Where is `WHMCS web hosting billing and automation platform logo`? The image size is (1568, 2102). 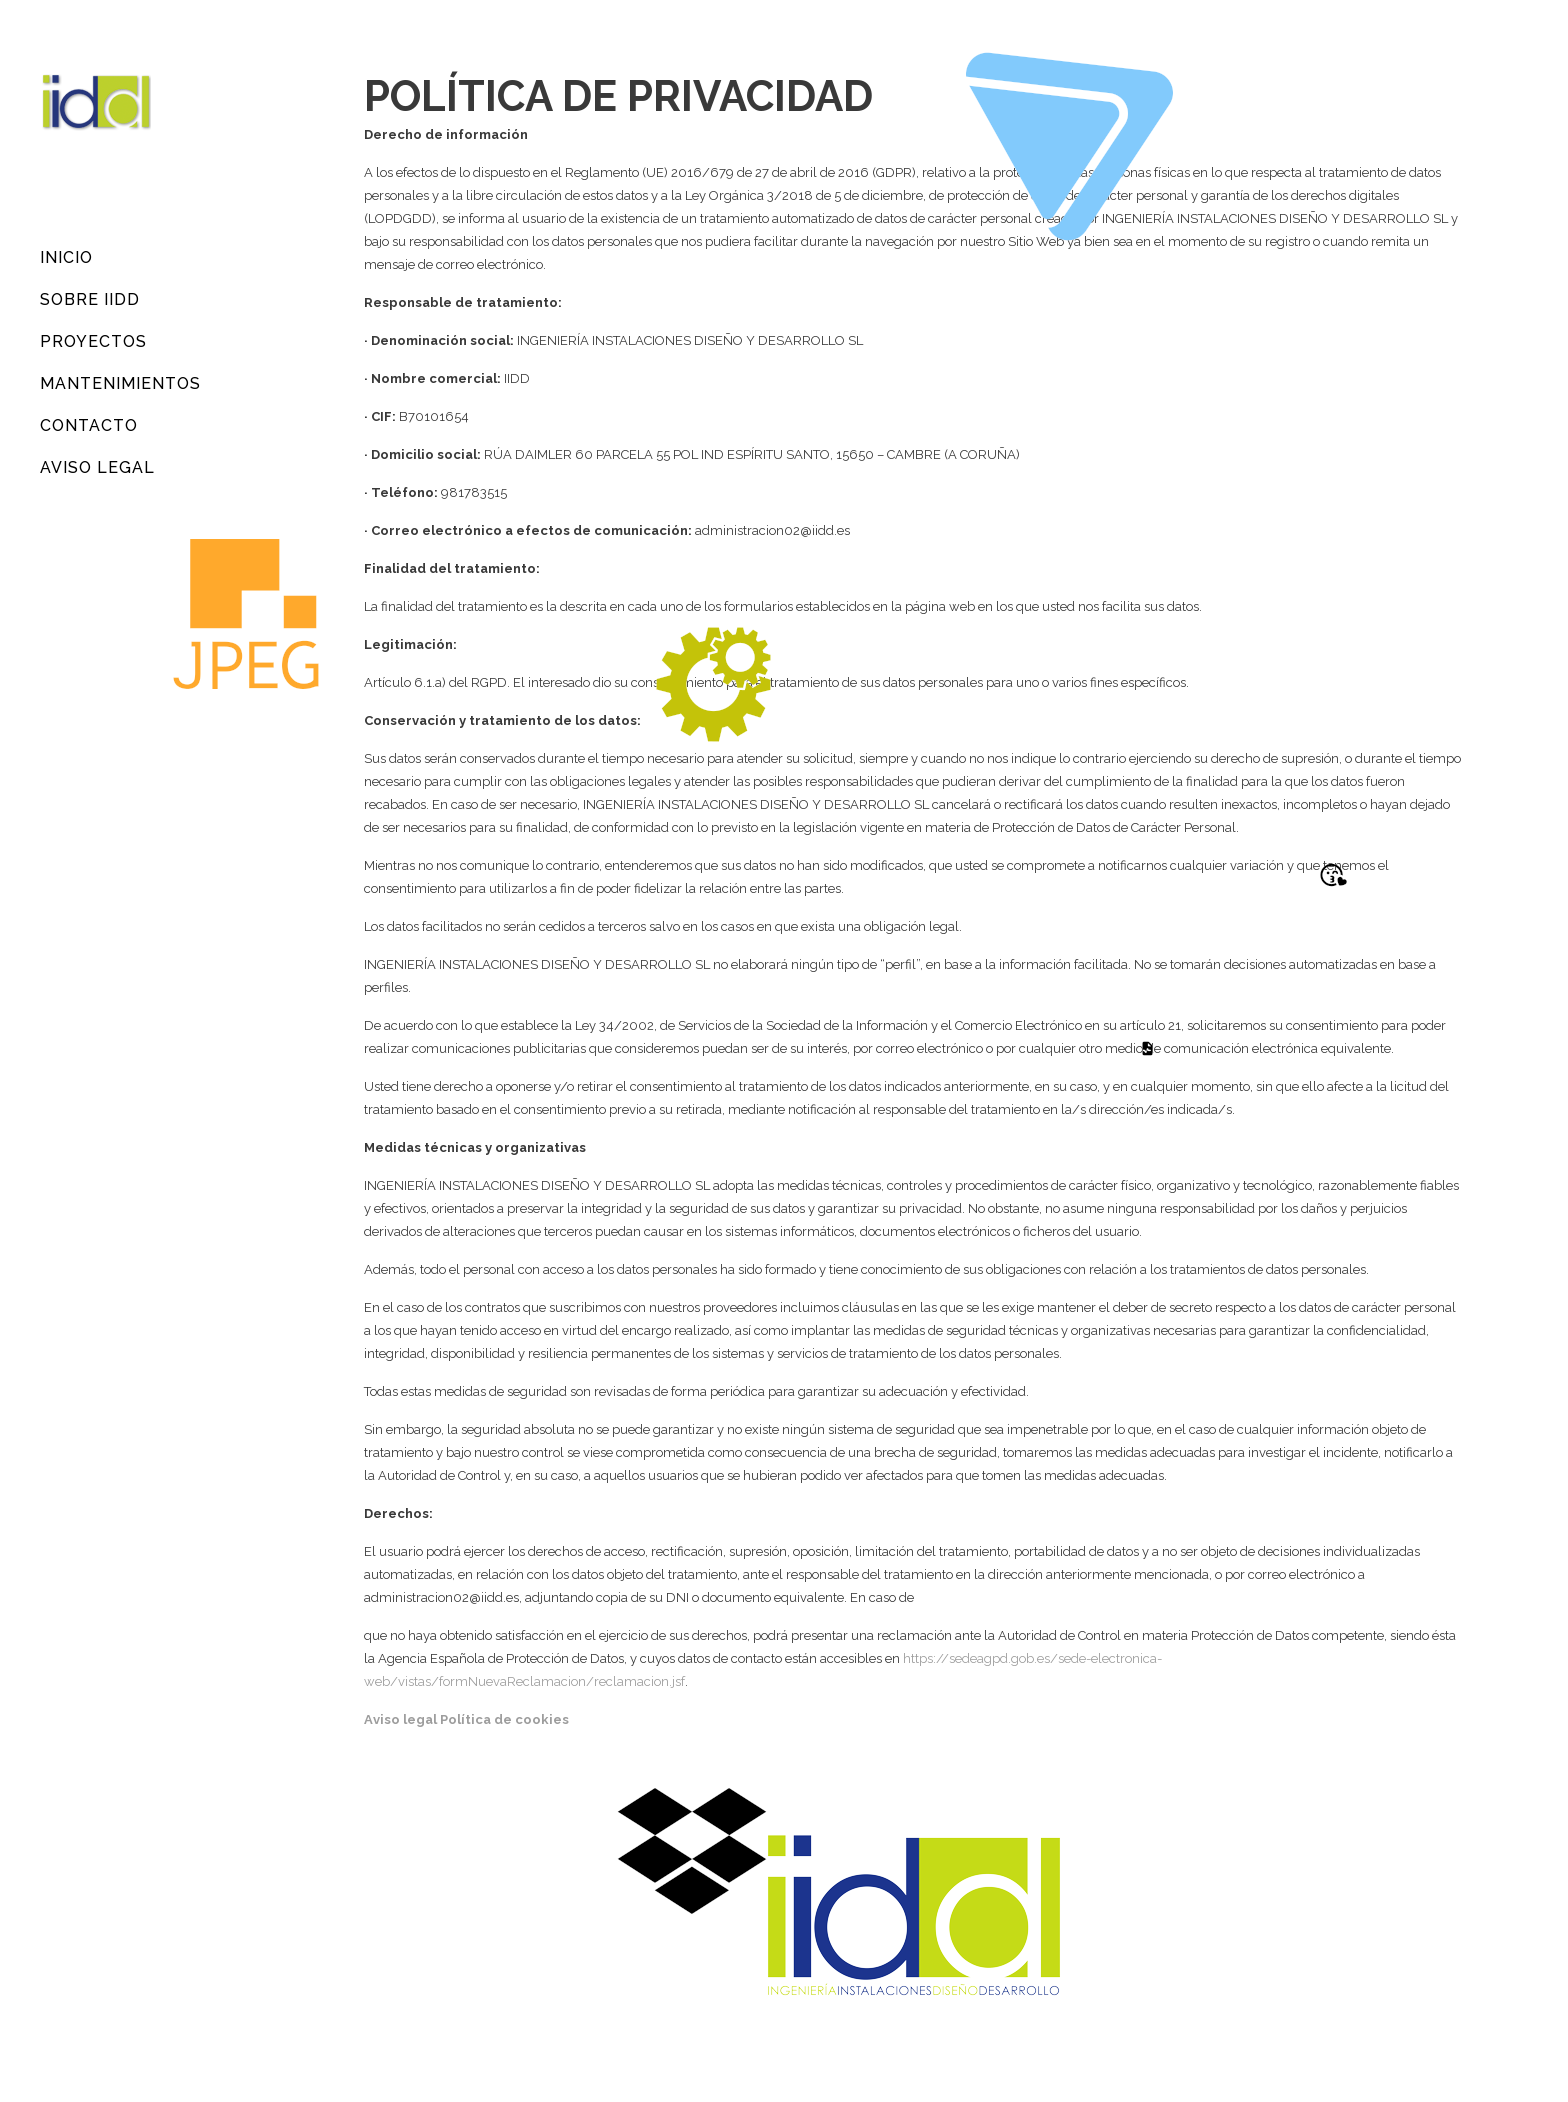 WHMCS web hosting billing and automation platform logo is located at coordinates (713, 684).